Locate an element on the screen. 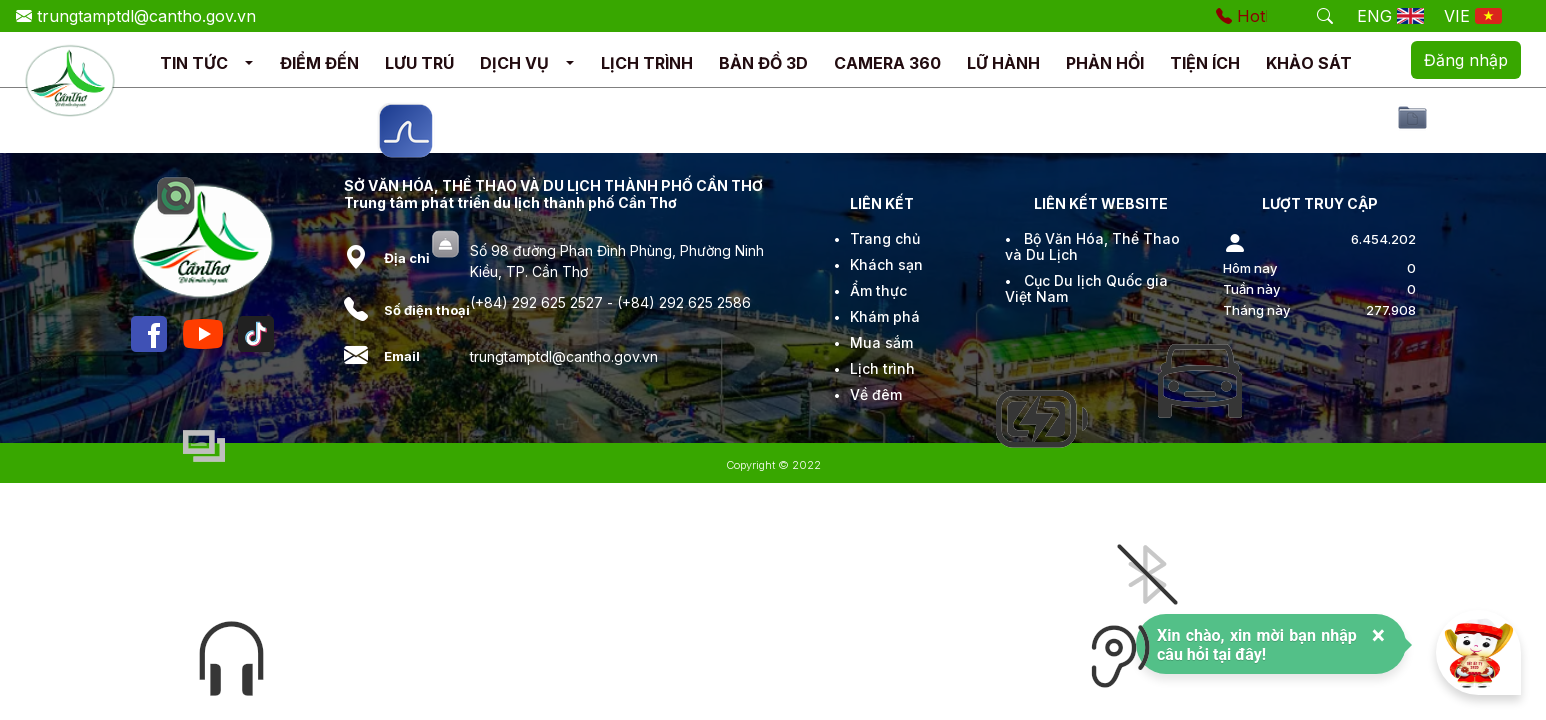 This screenshot has width=1546, height=720. audio output set to headphones is located at coordinates (231, 658).